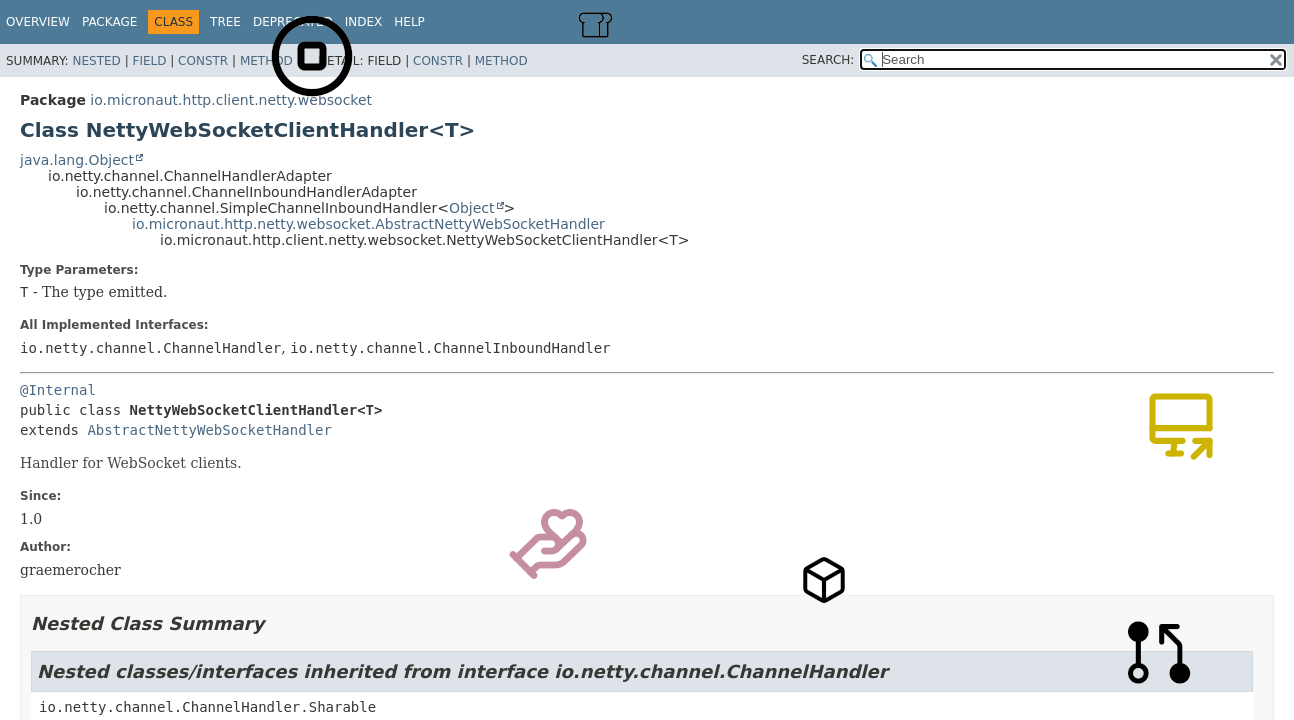  Describe the element at coordinates (312, 56) in the screenshot. I see `stop playback or recording` at that location.